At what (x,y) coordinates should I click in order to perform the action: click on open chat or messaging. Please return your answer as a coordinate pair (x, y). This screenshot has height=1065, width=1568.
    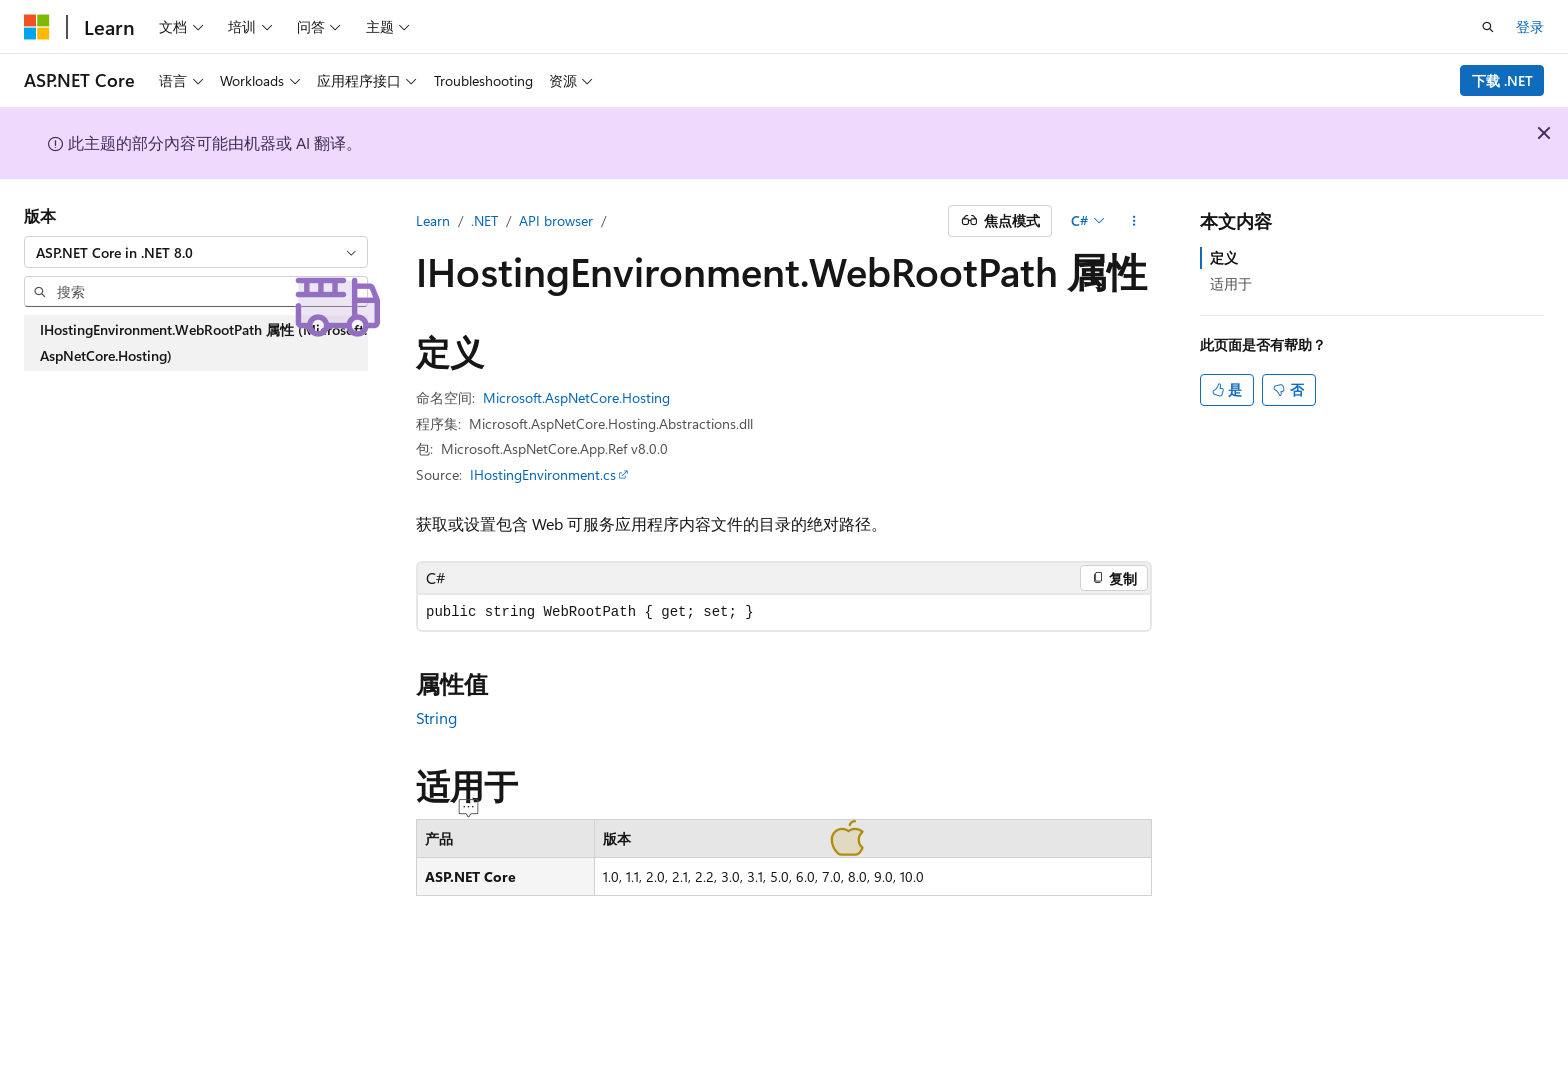
    Looking at the image, I should click on (468, 807).